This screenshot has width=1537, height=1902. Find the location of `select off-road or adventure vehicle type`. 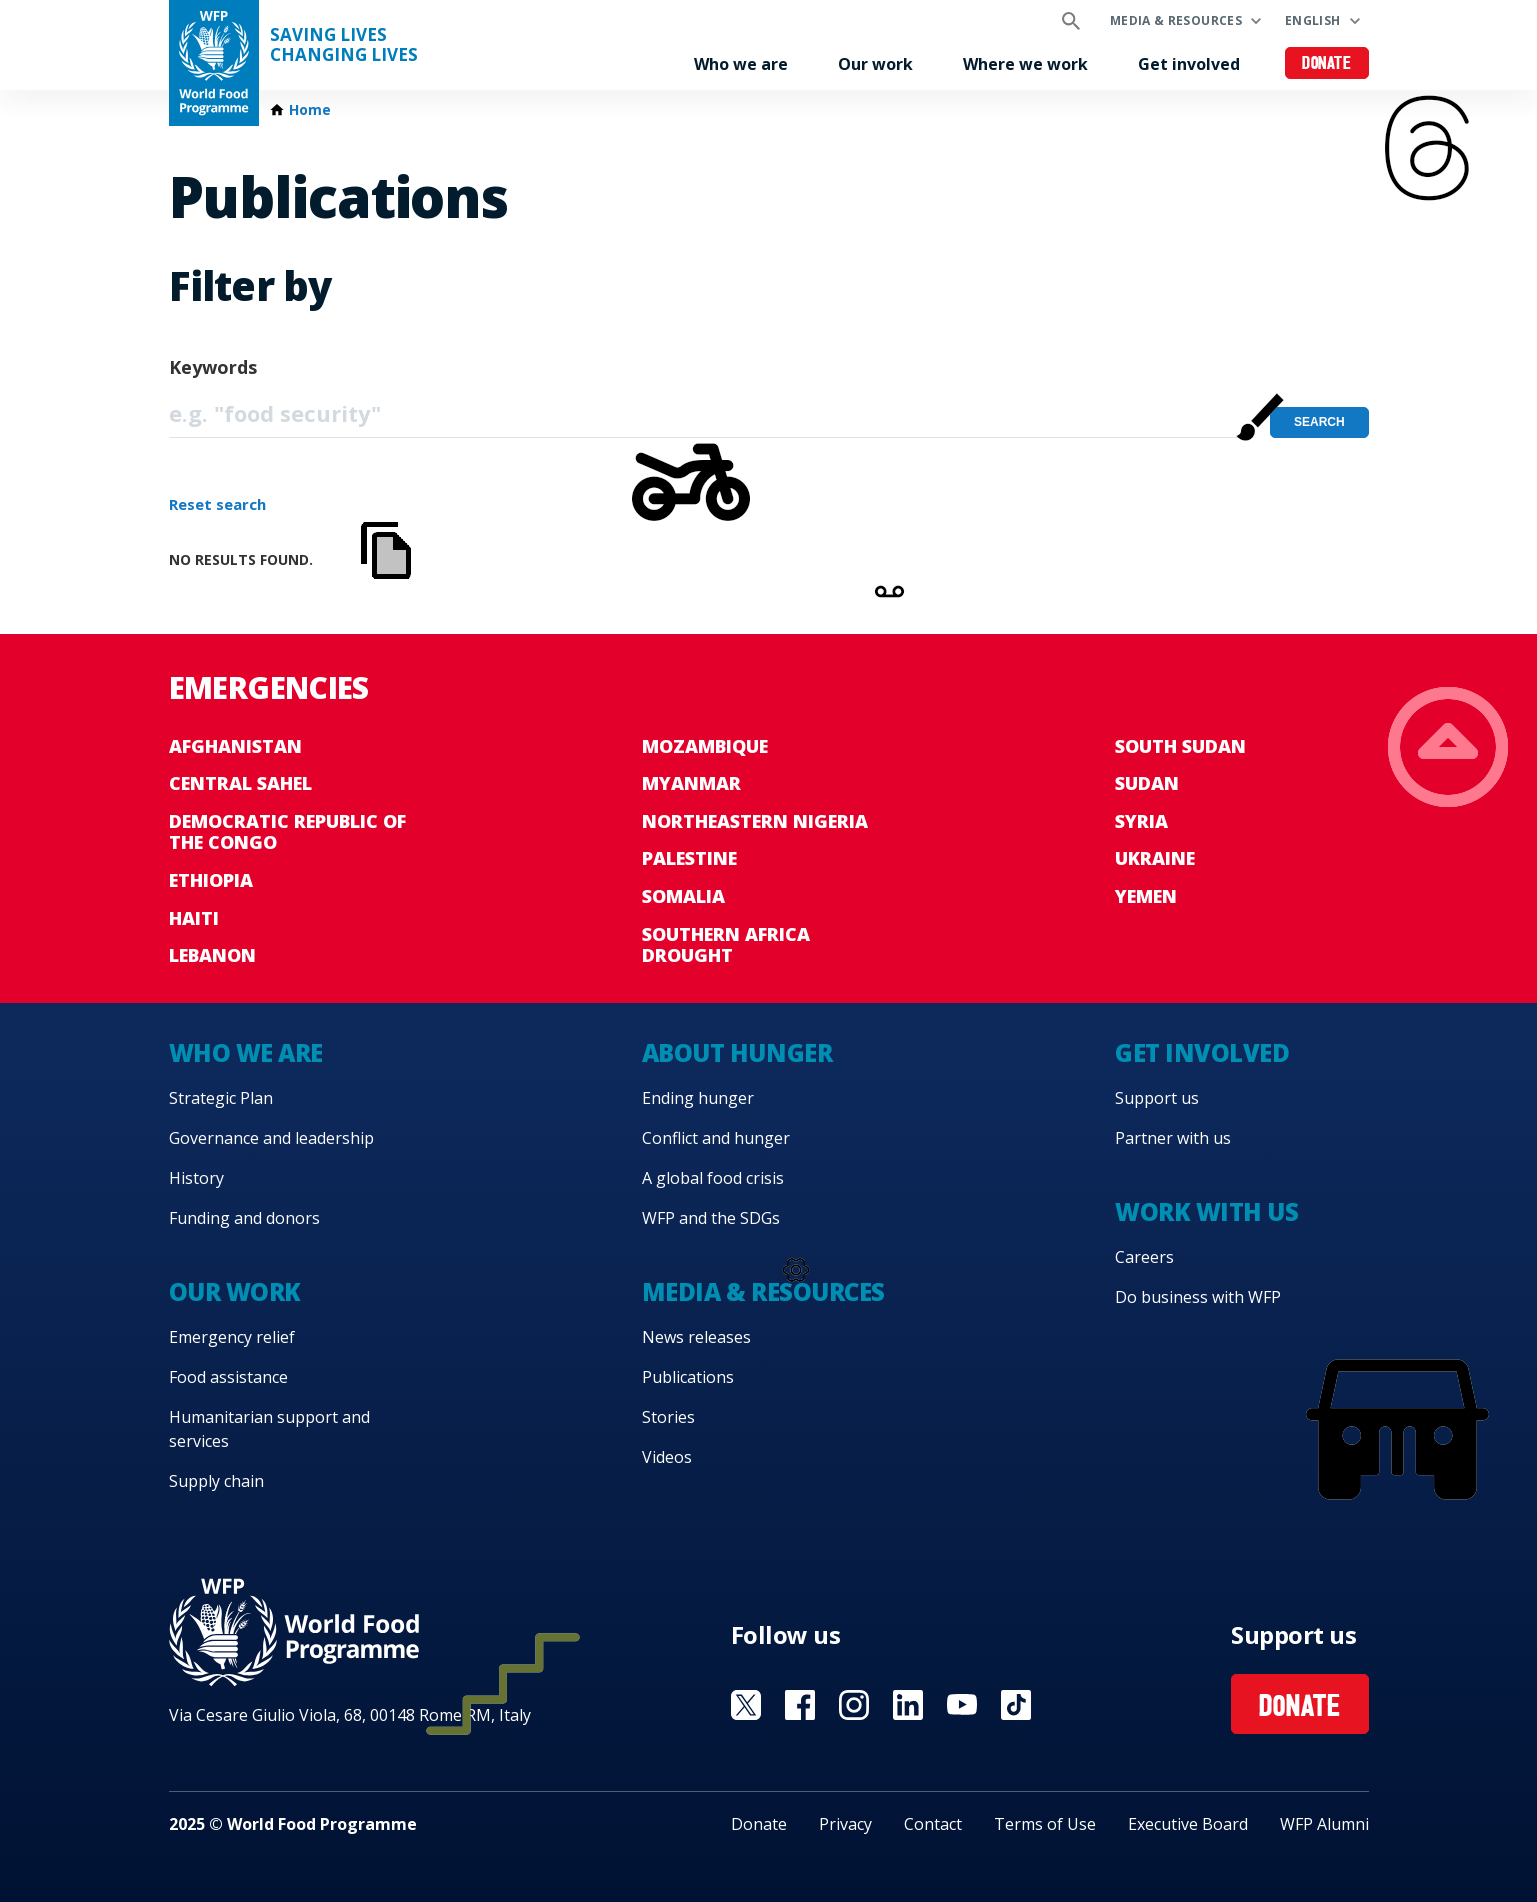

select off-road or adventure vehicle type is located at coordinates (1397, 1432).